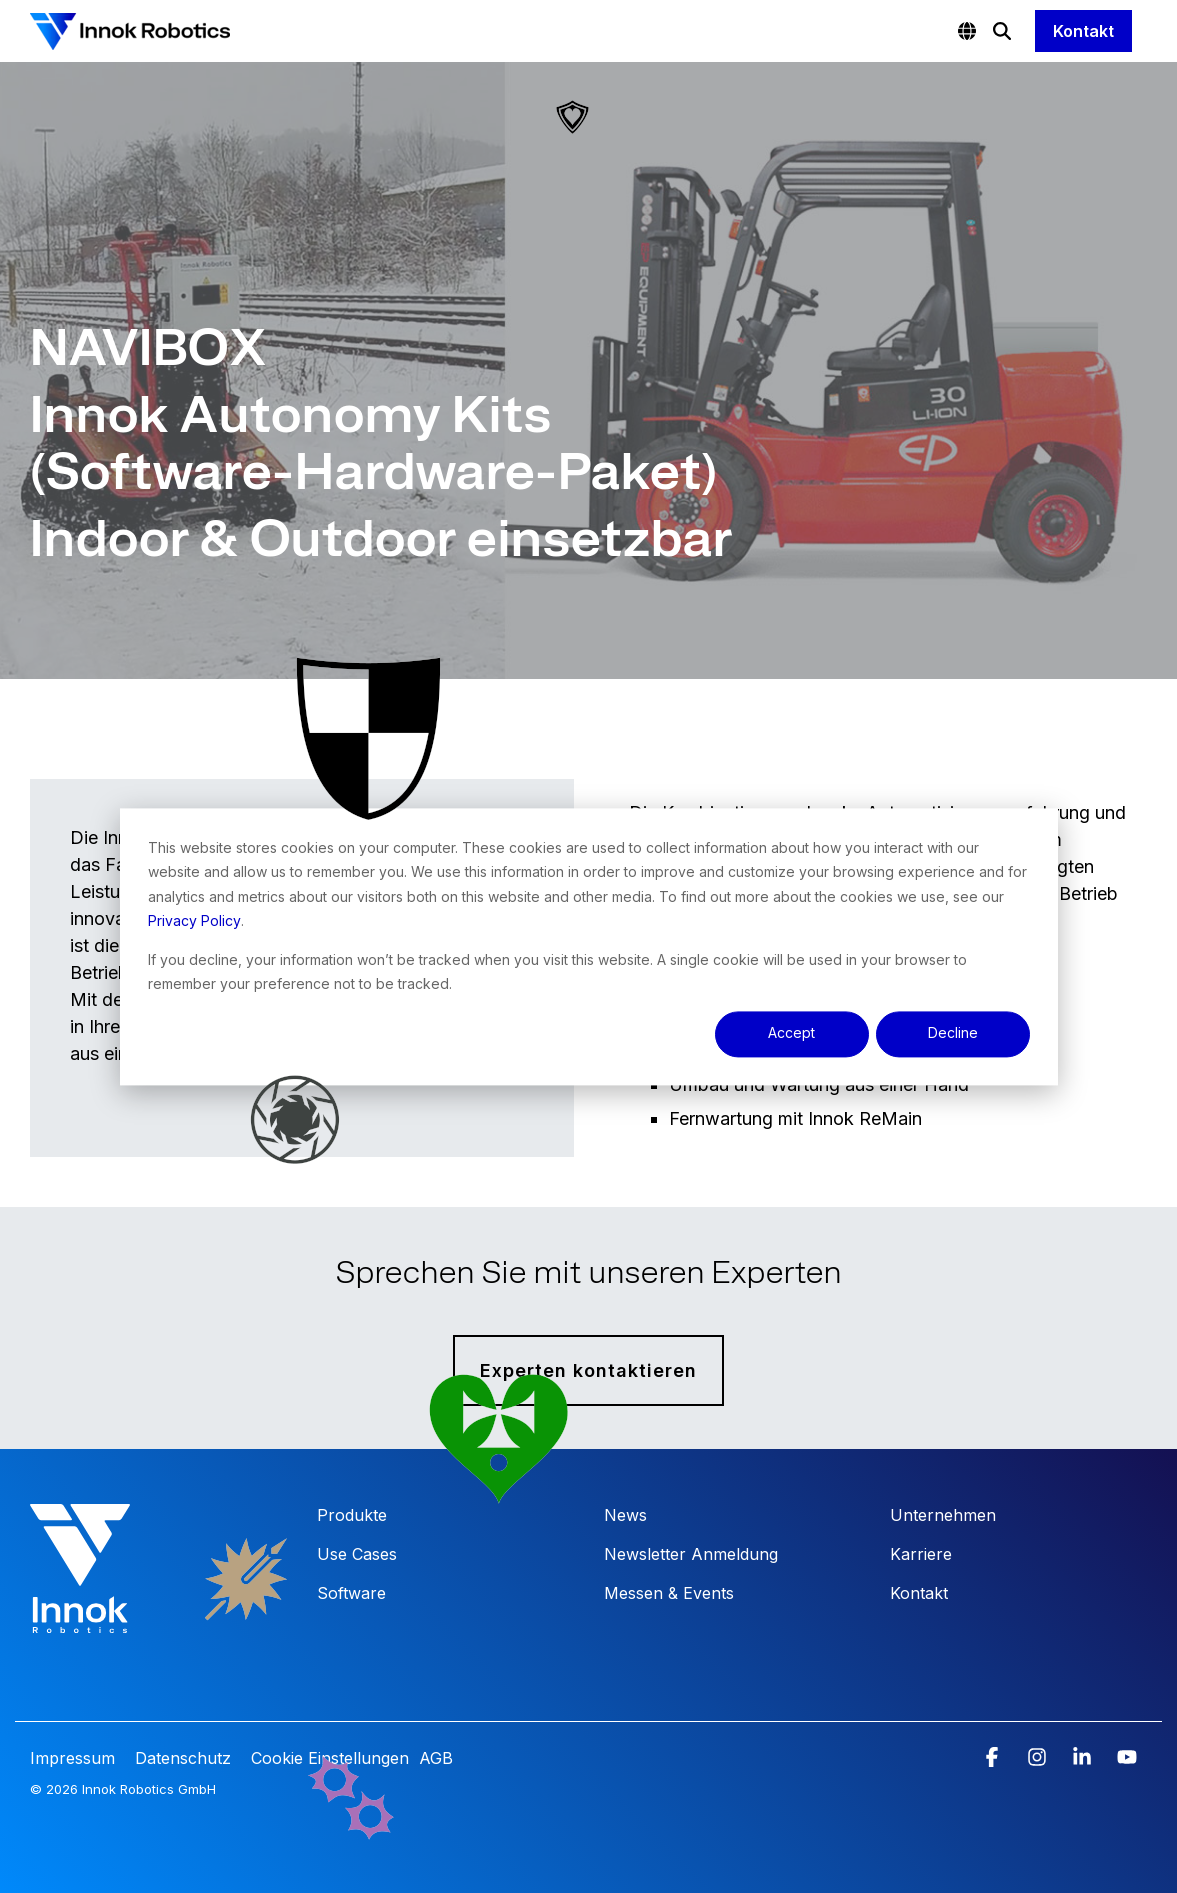  Describe the element at coordinates (368, 739) in the screenshot. I see `indicates verified or protected status` at that location.